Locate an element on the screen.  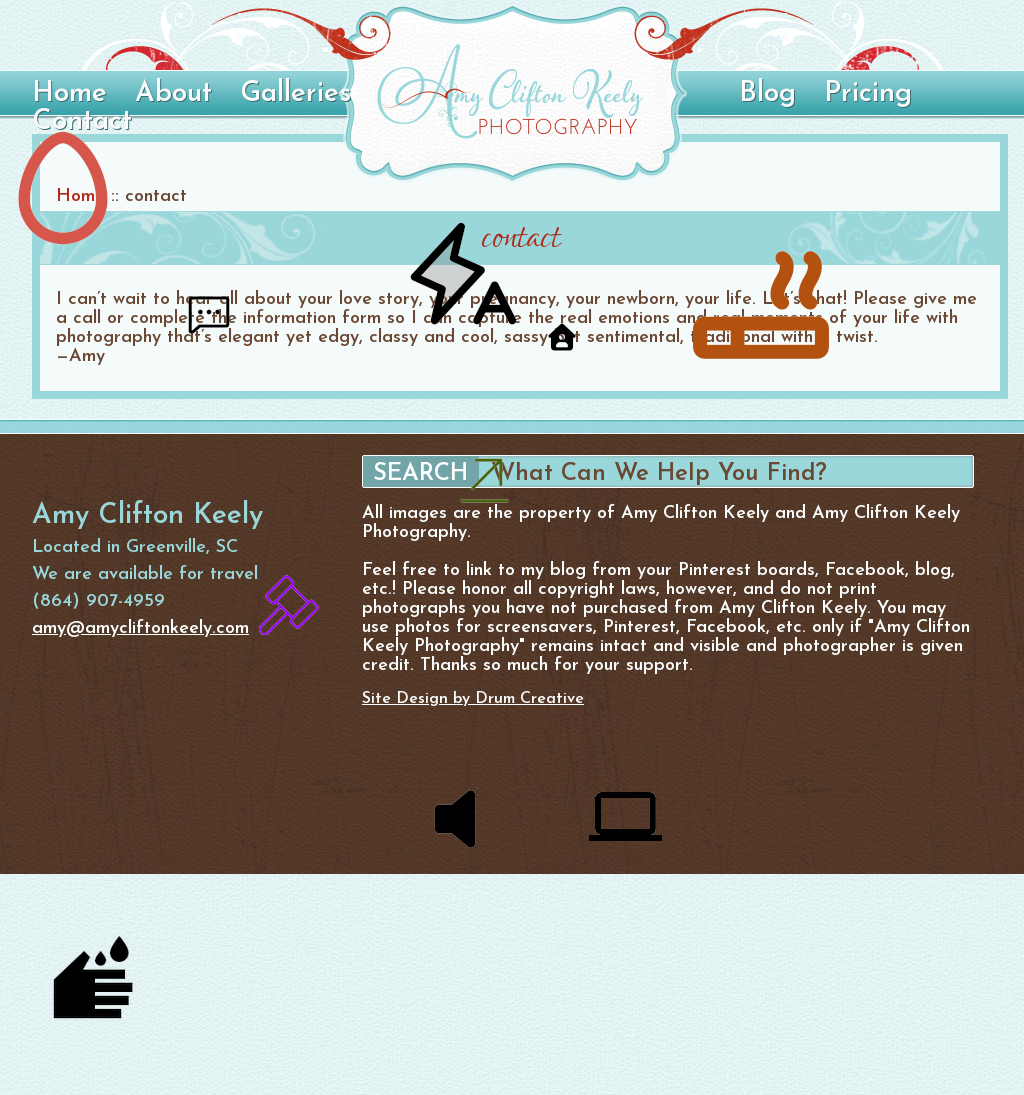
toggle auto-flash mode in camera settings is located at coordinates (461, 277).